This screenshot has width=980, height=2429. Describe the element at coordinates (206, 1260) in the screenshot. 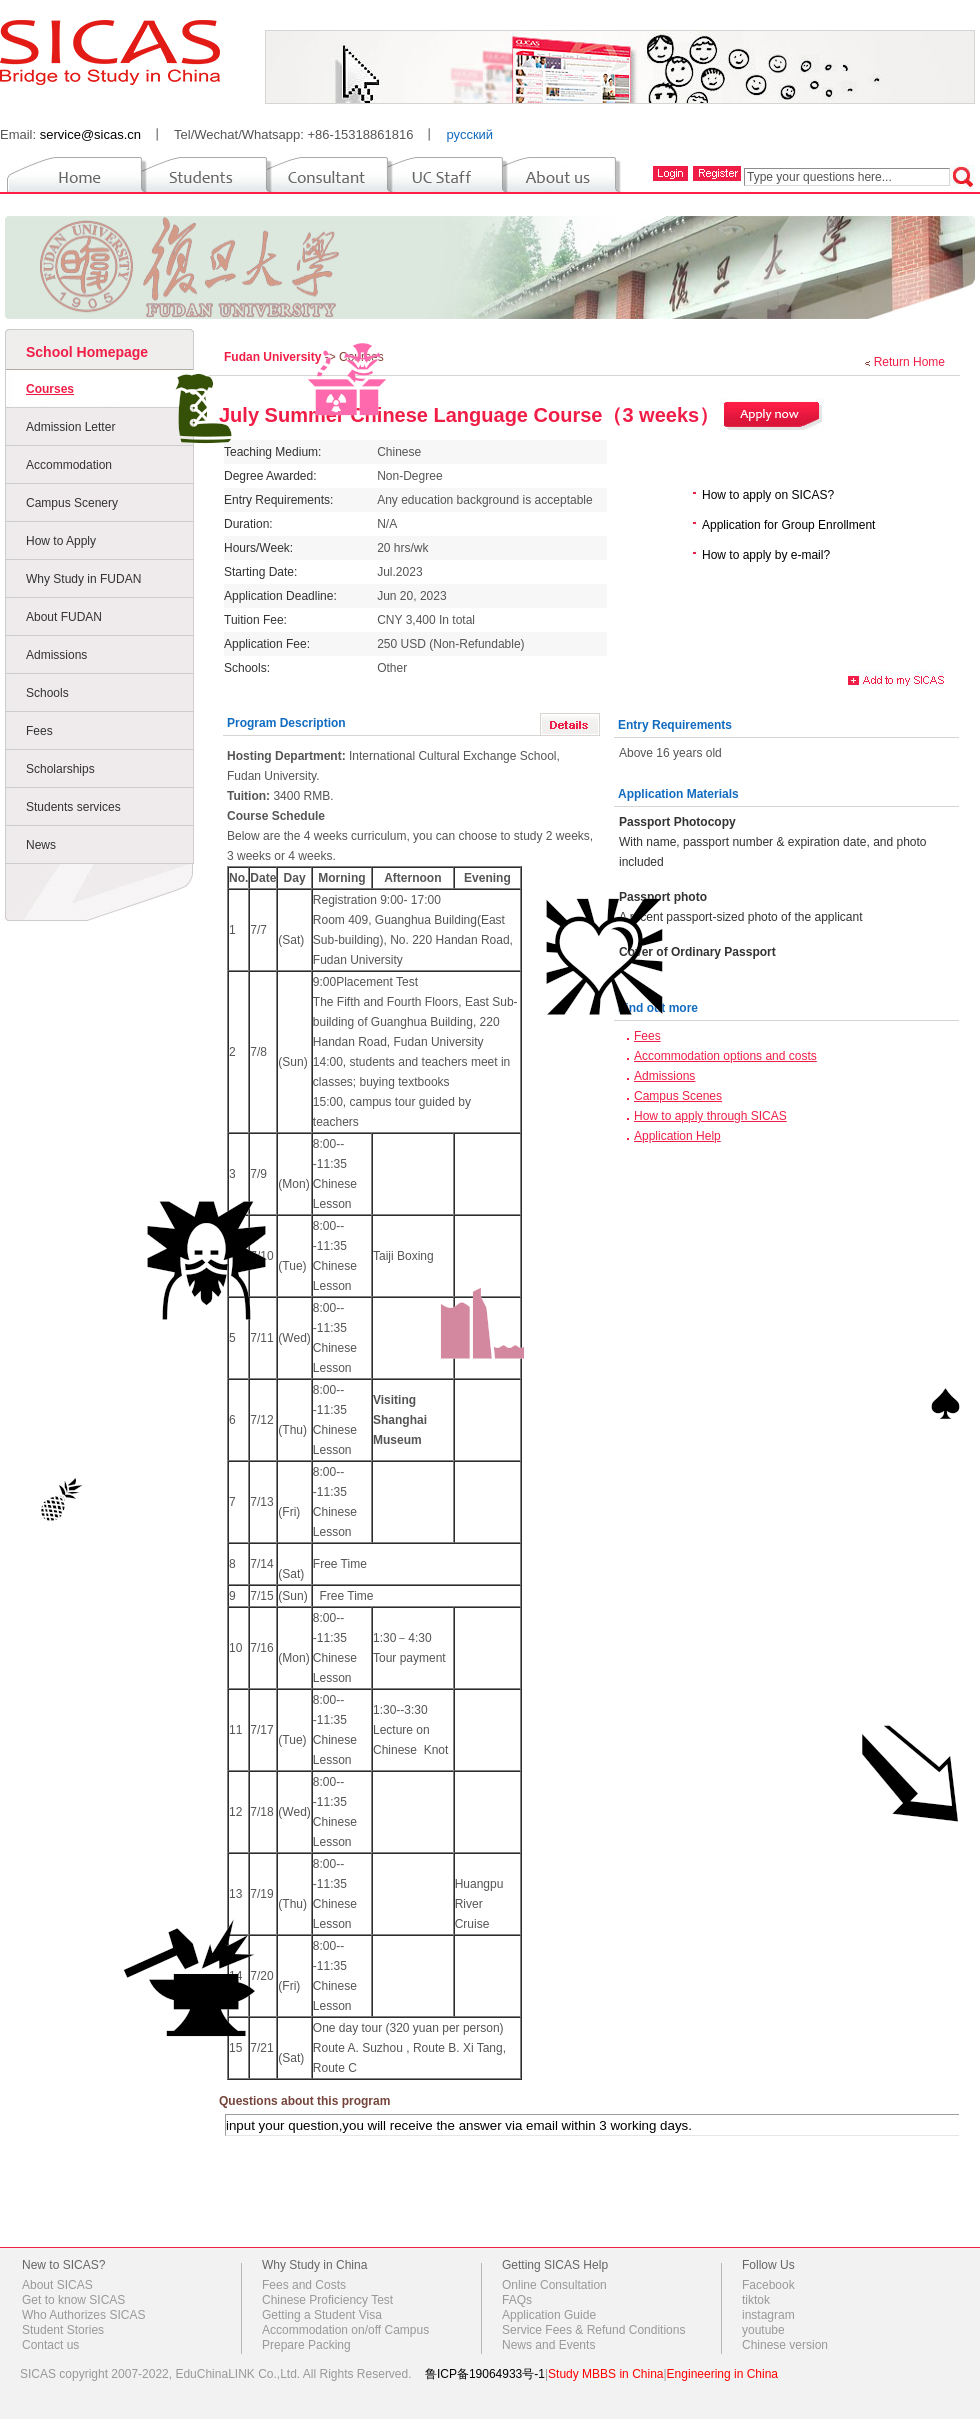

I see `wisdom or knowledge stat indicator` at that location.